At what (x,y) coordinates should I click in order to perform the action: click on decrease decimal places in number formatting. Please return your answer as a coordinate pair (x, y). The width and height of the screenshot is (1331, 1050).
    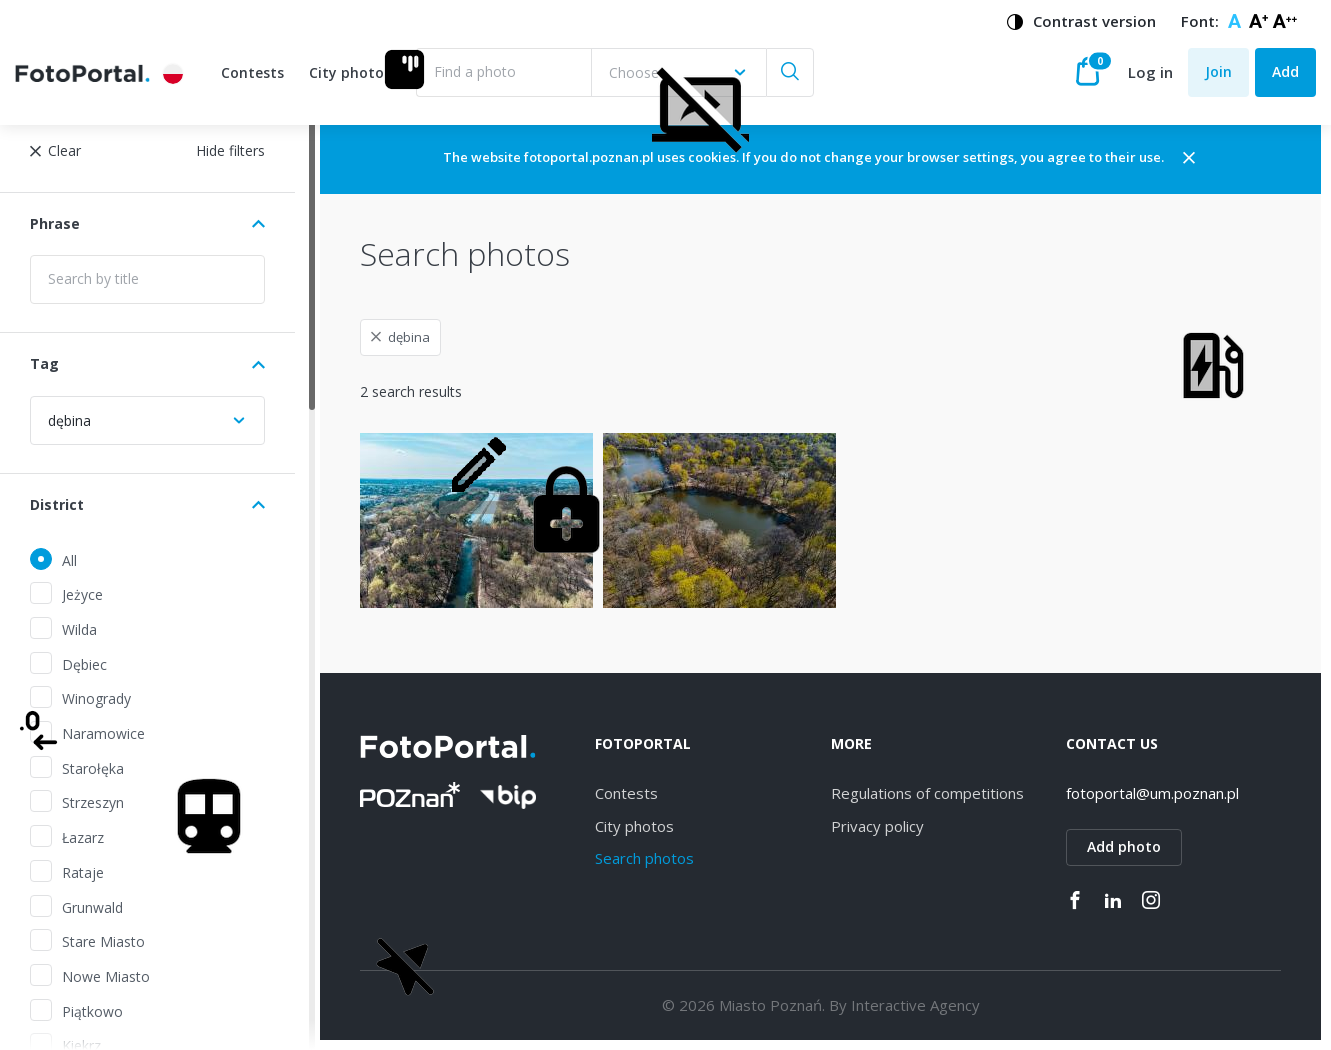
    Looking at the image, I should click on (39, 730).